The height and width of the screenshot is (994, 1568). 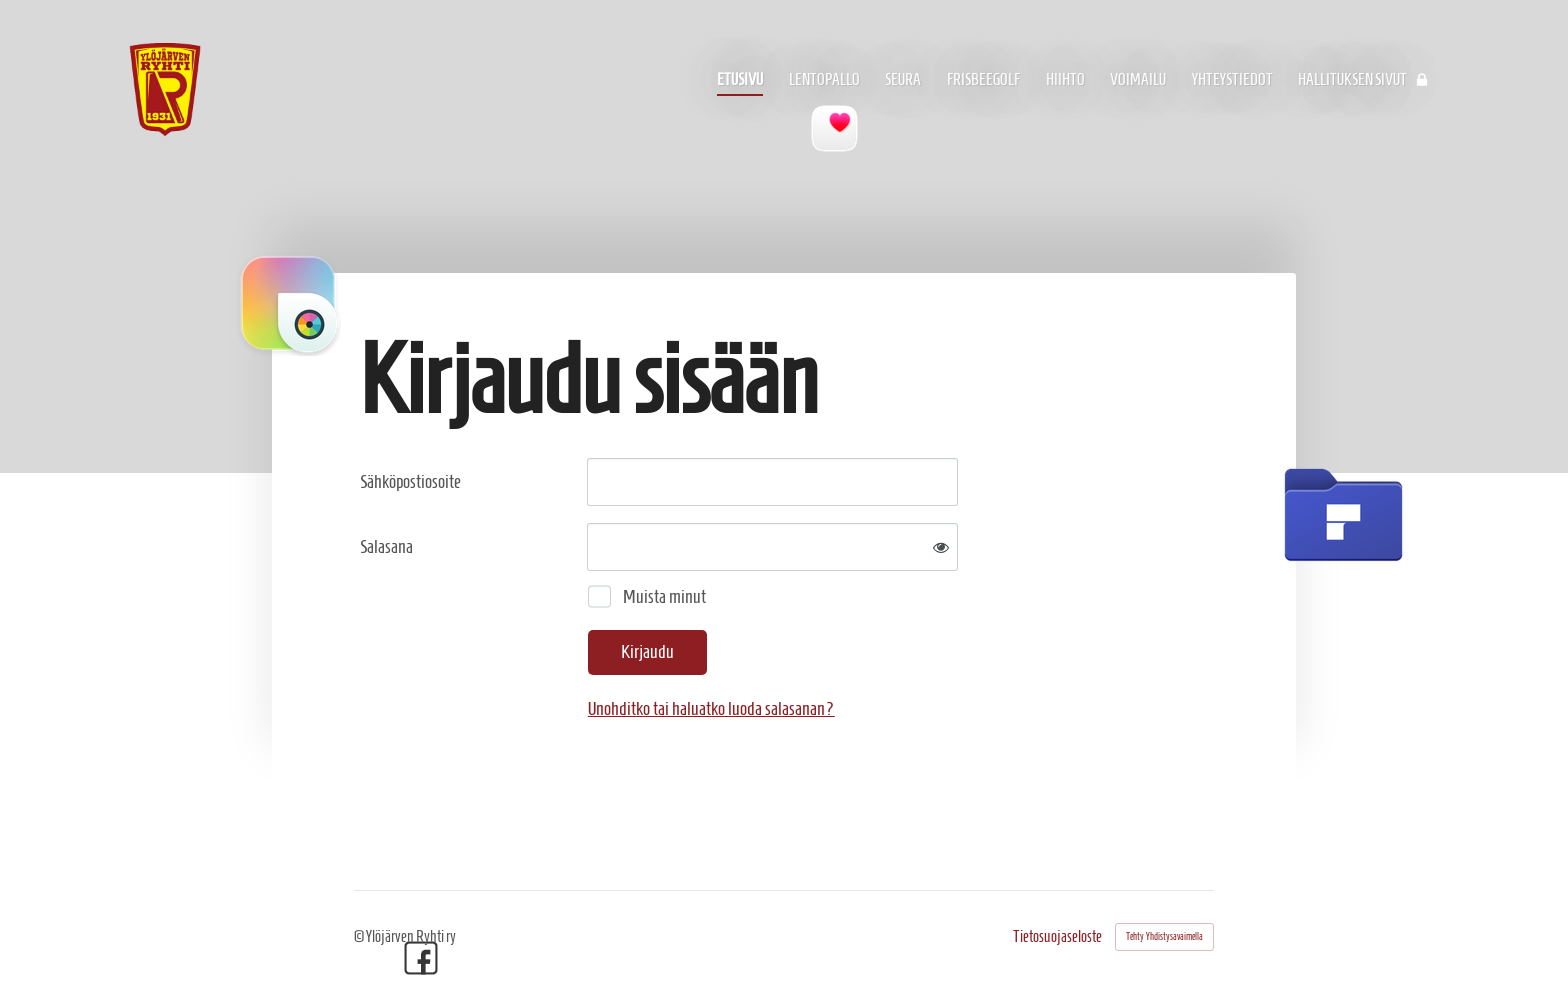 I want to click on open wondershare pdfelement documents folder, so click(x=1343, y=518).